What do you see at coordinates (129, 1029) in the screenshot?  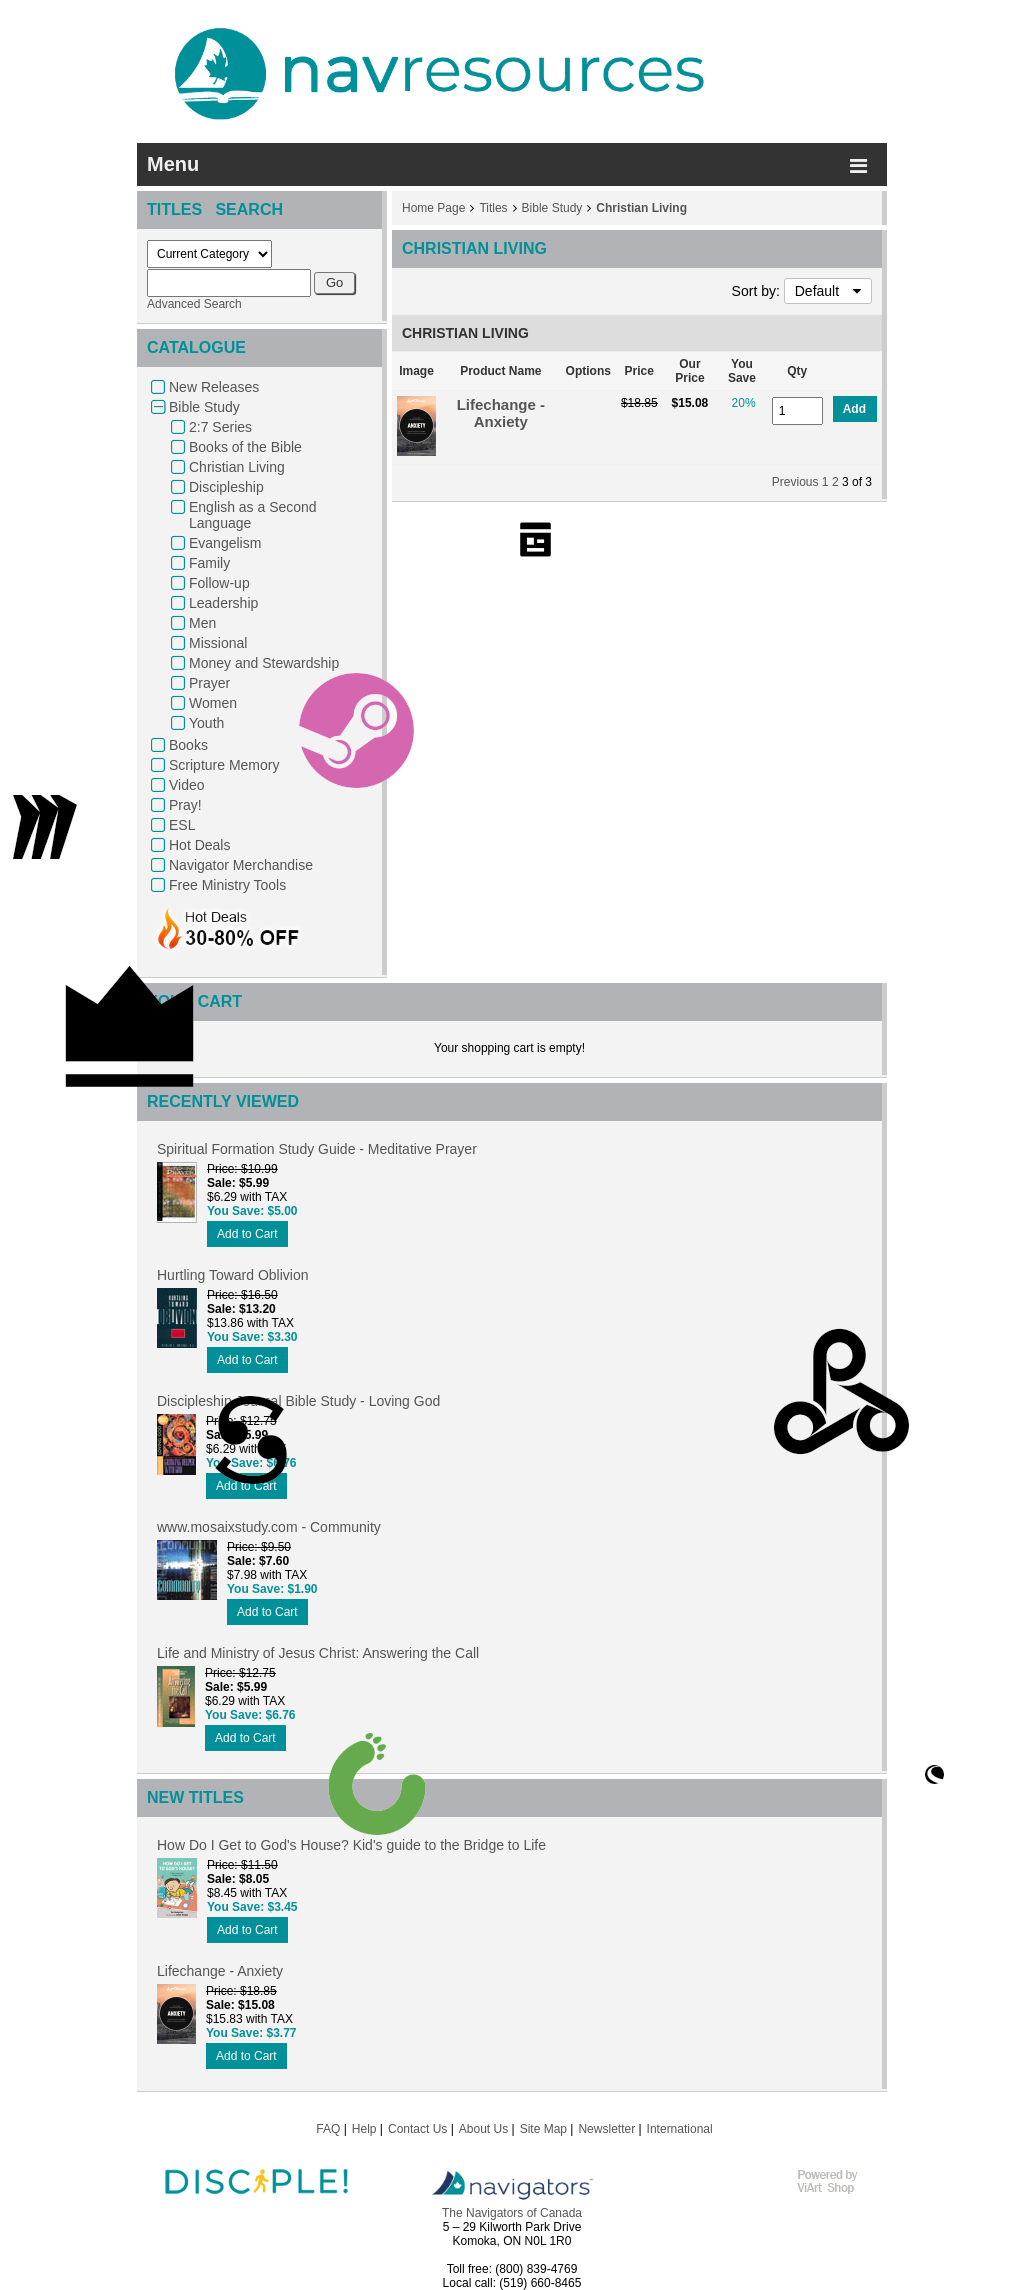 I see `indicates VIP or premium membership status` at bounding box center [129, 1029].